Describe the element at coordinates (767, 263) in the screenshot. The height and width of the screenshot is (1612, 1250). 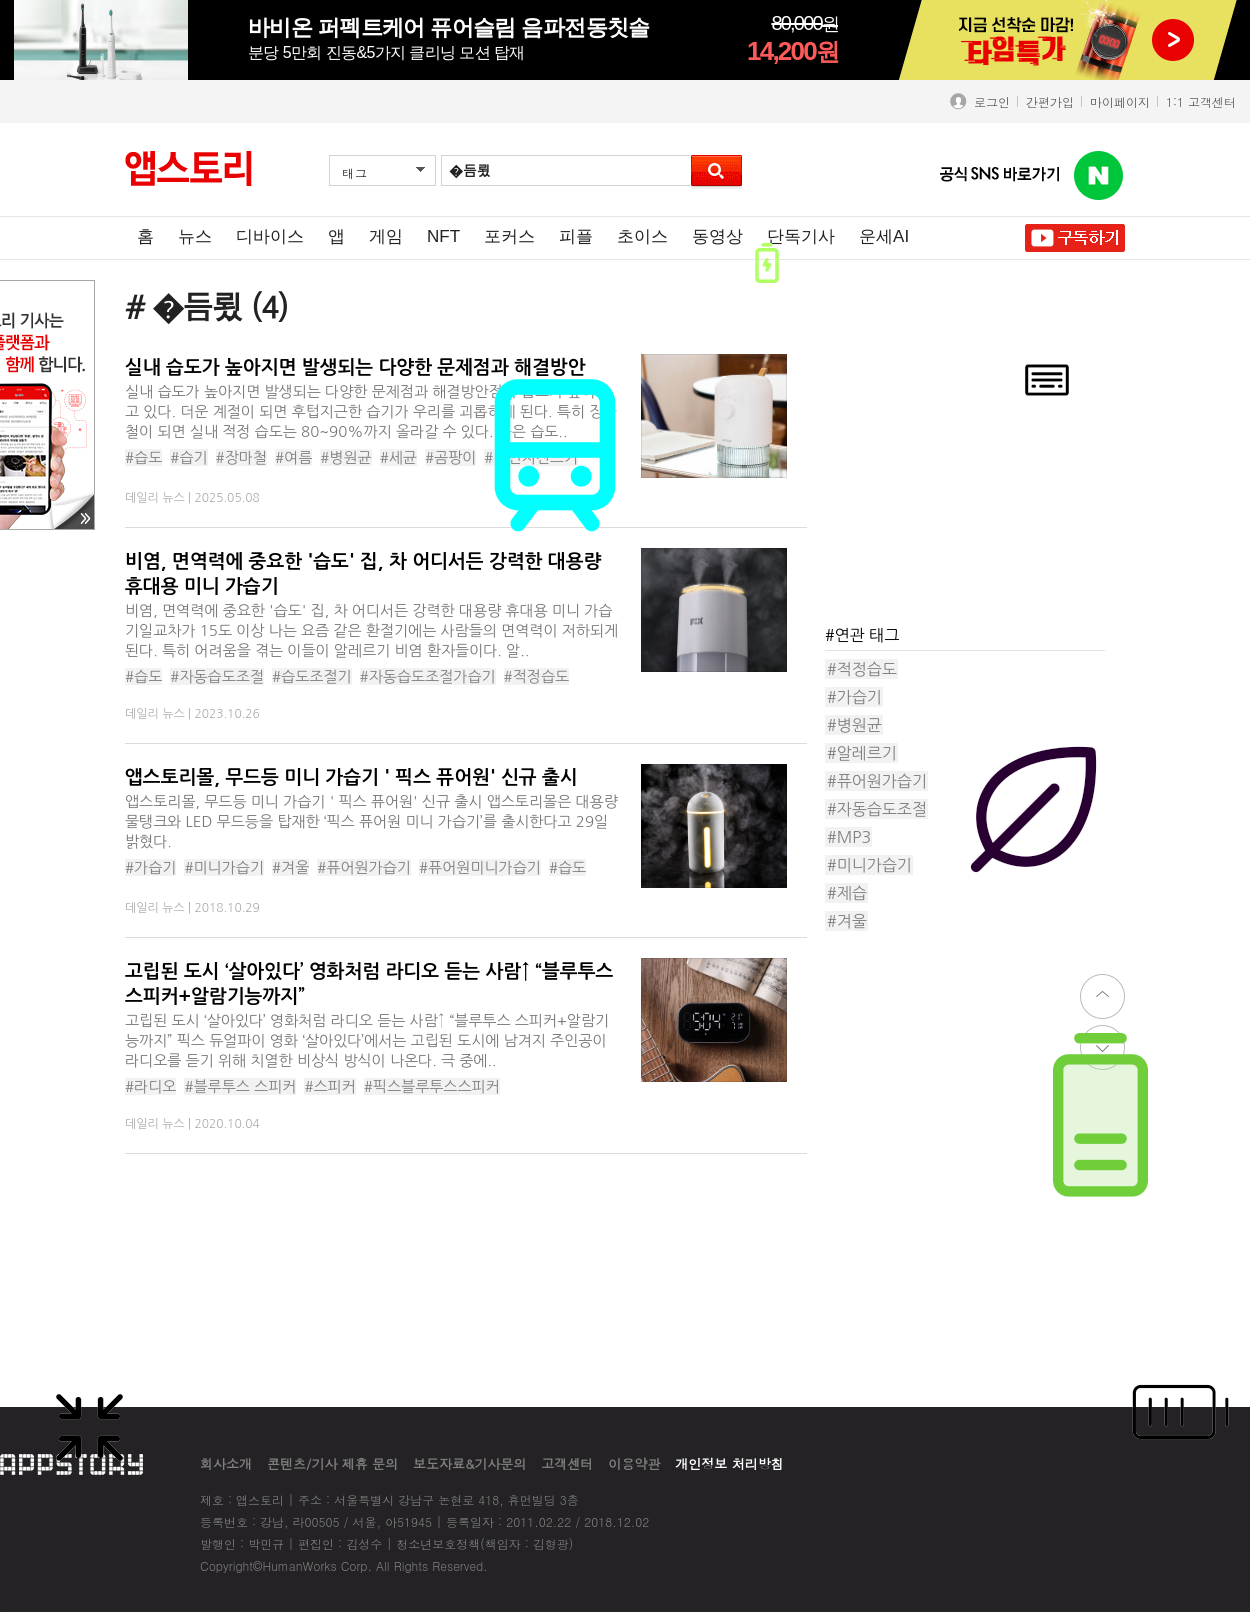
I see `indicates device is currently charging` at that location.